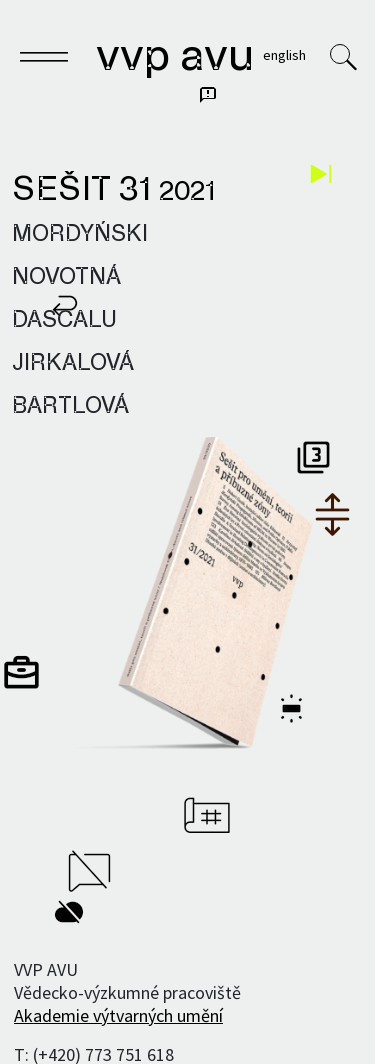 The height and width of the screenshot is (1064, 375). What do you see at coordinates (313, 457) in the screenshot?
I see `view the third item in a layered stack` at bounding box center [313, 457].